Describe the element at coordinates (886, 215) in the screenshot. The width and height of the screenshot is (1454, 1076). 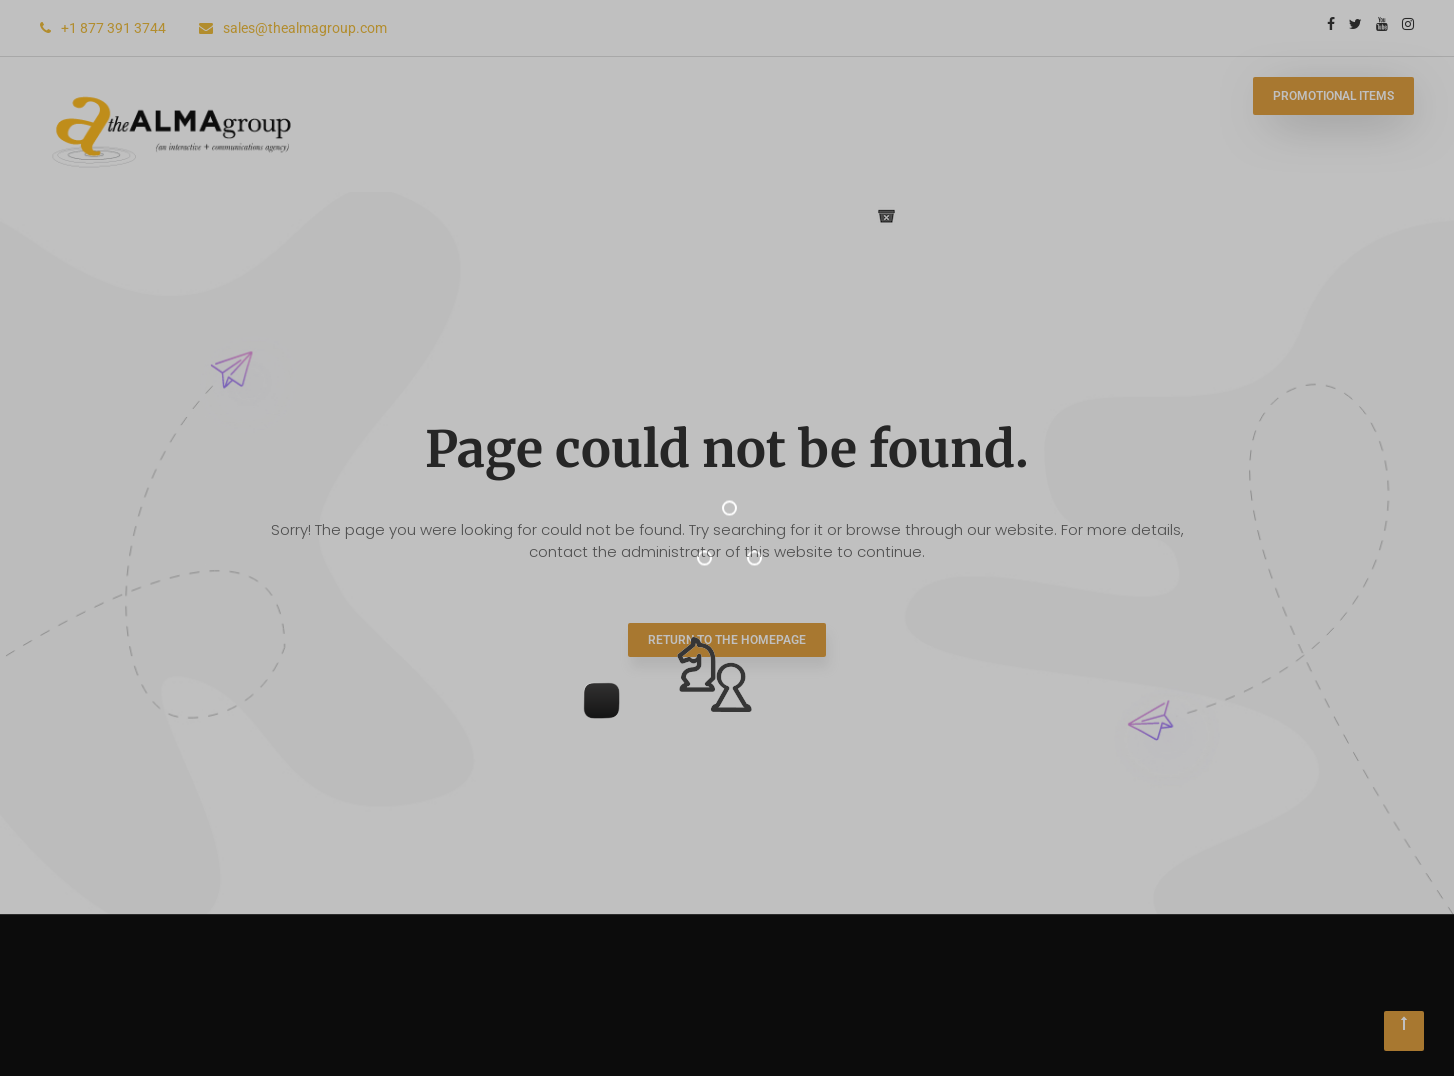
I see `view junk mail folder` at that location.